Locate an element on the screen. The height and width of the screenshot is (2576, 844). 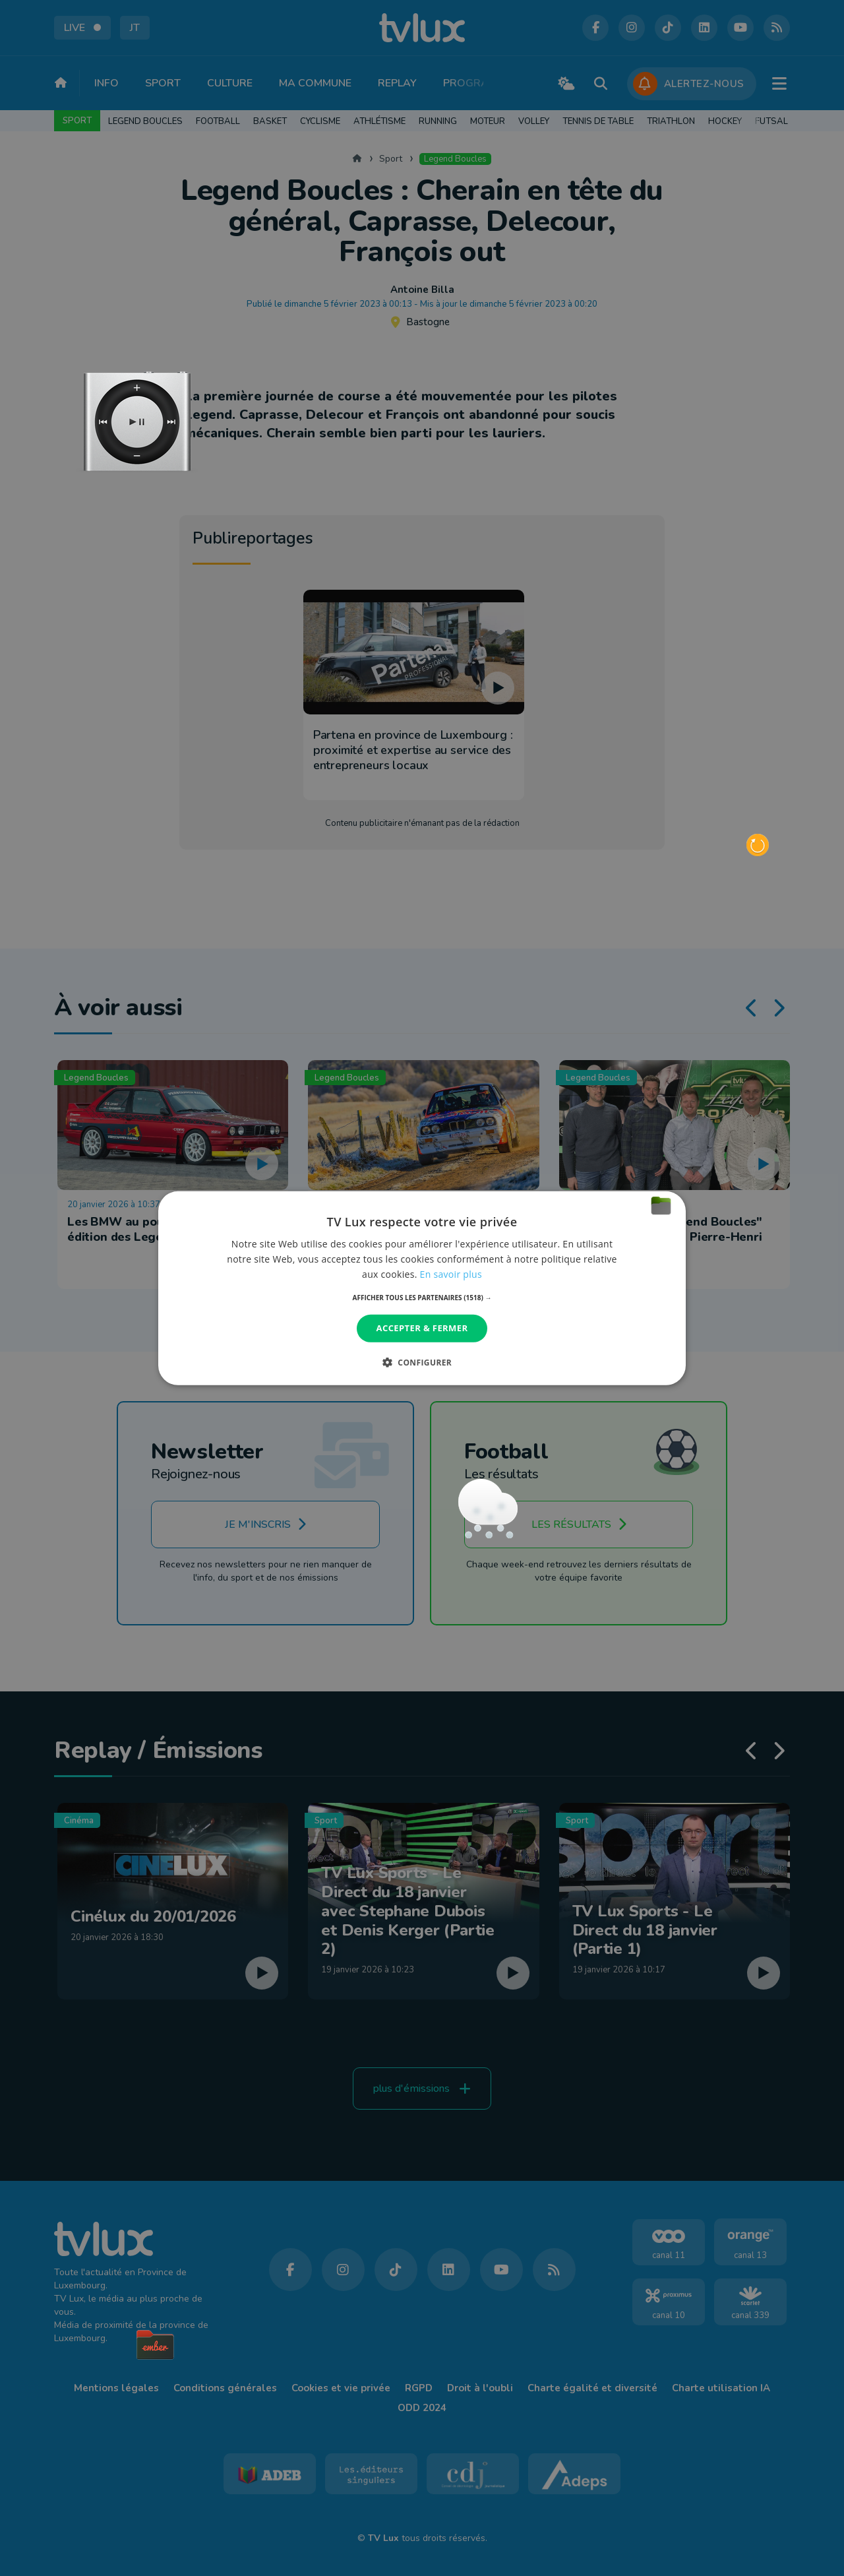
open folder containing files is located at coordinates (661, 1205).